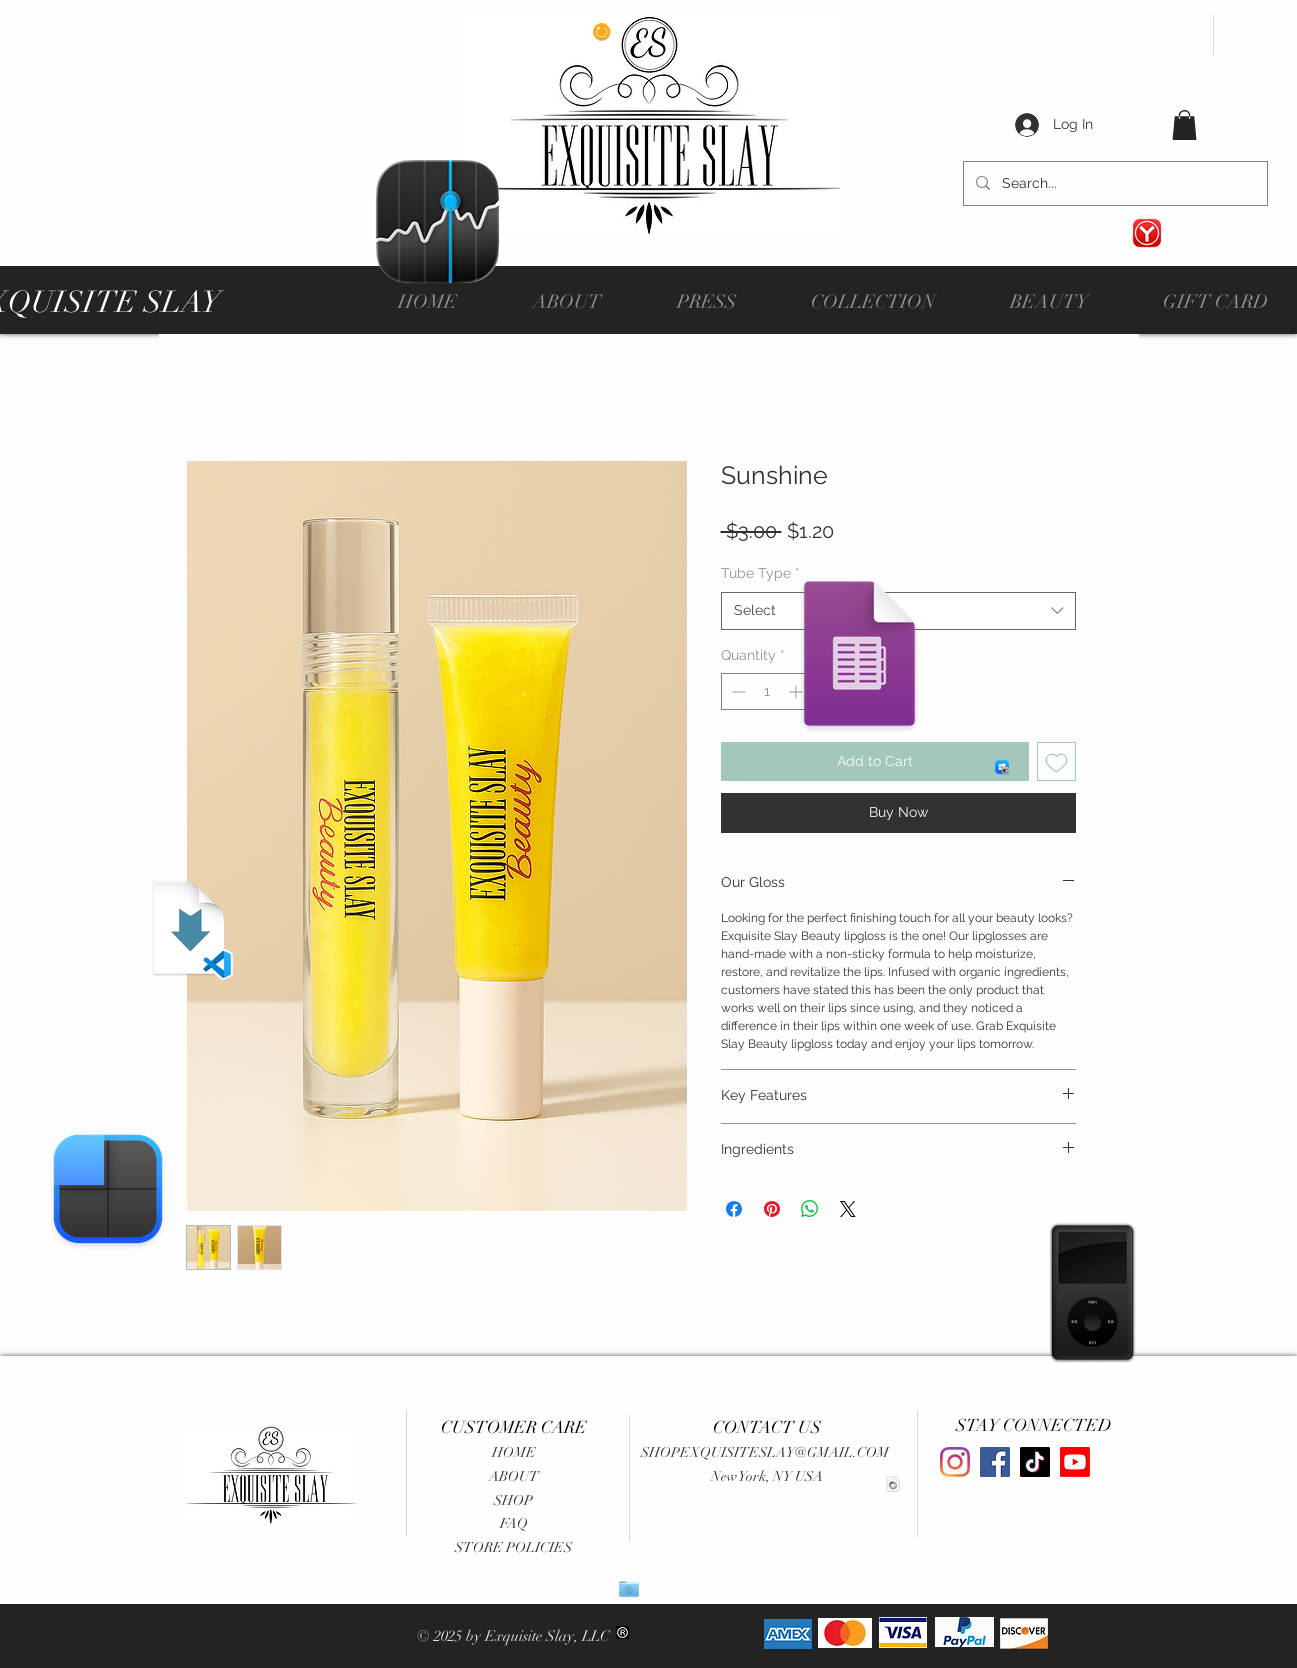  Describe the element at coordinates (1092, 1292) in the screenshot. I see `iPod classic device icon` at that location.